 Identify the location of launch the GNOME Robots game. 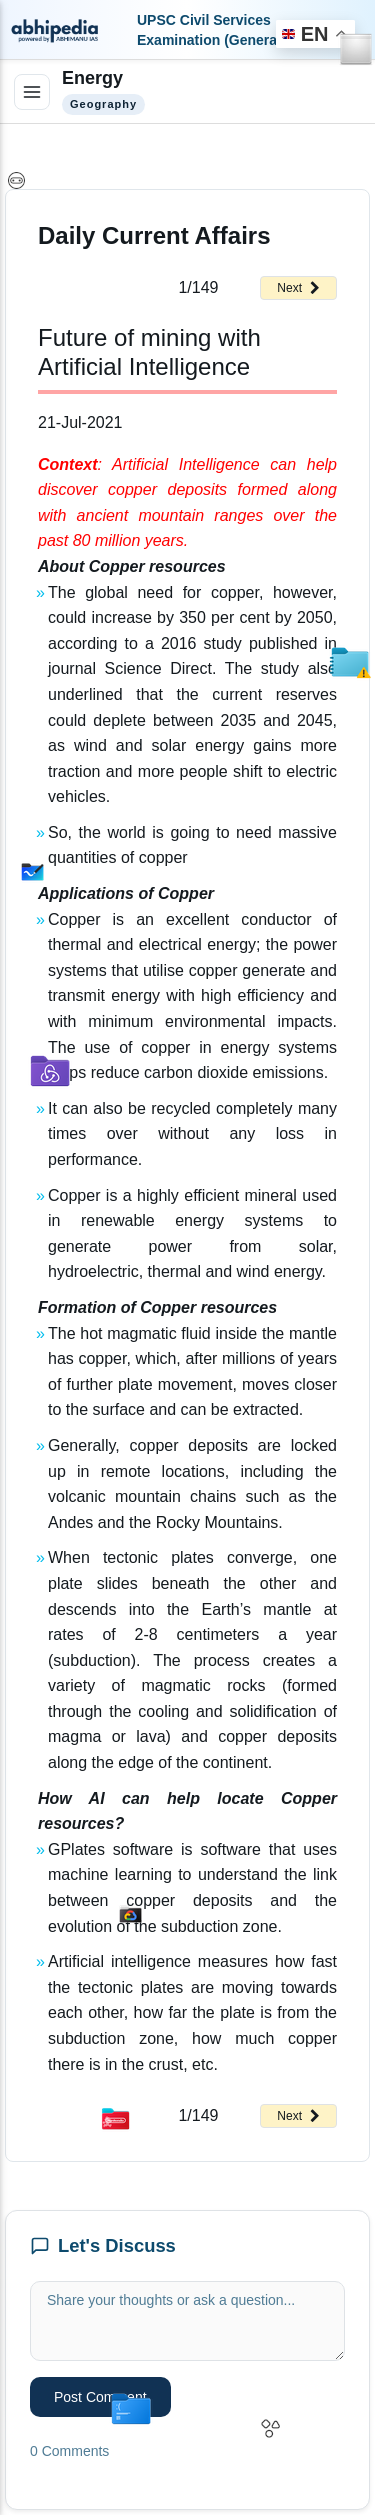
(16, 180).